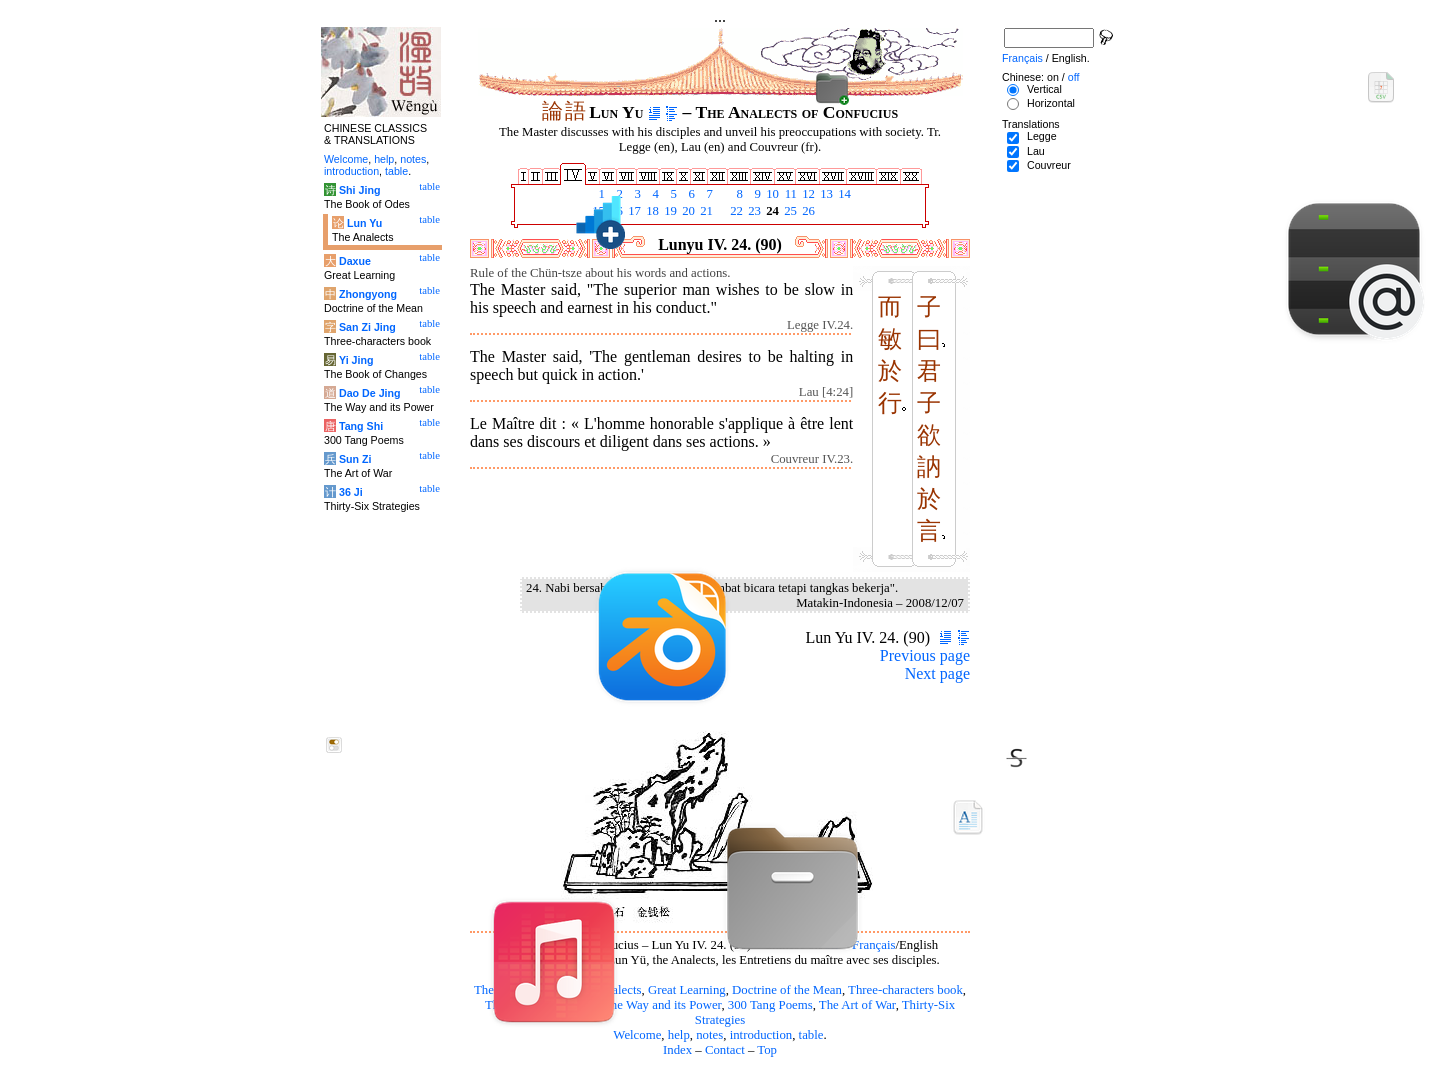 The height and width of the screenshot is (1068, 1440). What do you see at coordinates (662, 636) in the screenshot?
I see `open Blender 3D modeling application` at bounding box center [662, 636].